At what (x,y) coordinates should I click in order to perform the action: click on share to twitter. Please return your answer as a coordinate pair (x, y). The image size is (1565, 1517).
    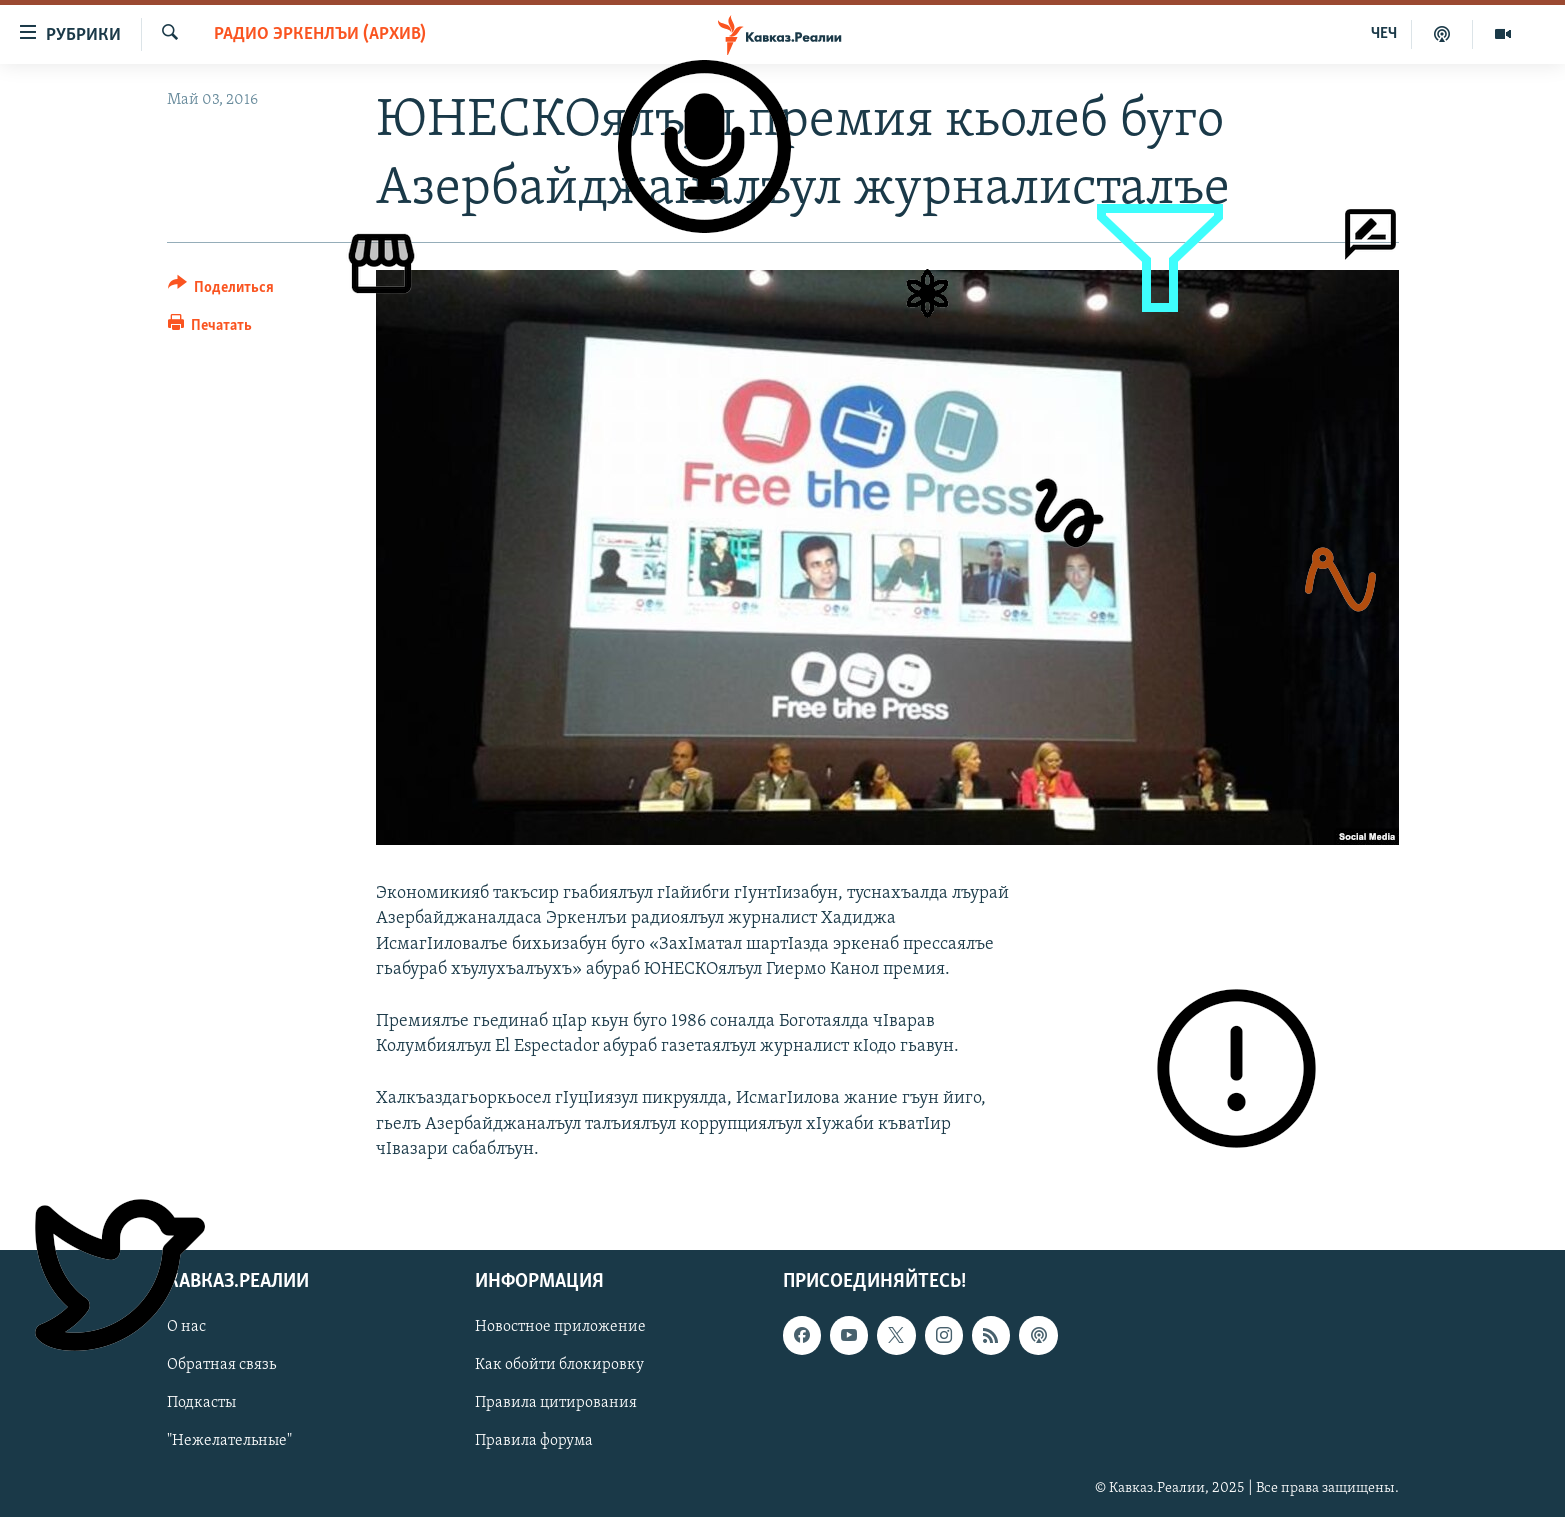
    Looking at the image, I should click on (111, 1269).